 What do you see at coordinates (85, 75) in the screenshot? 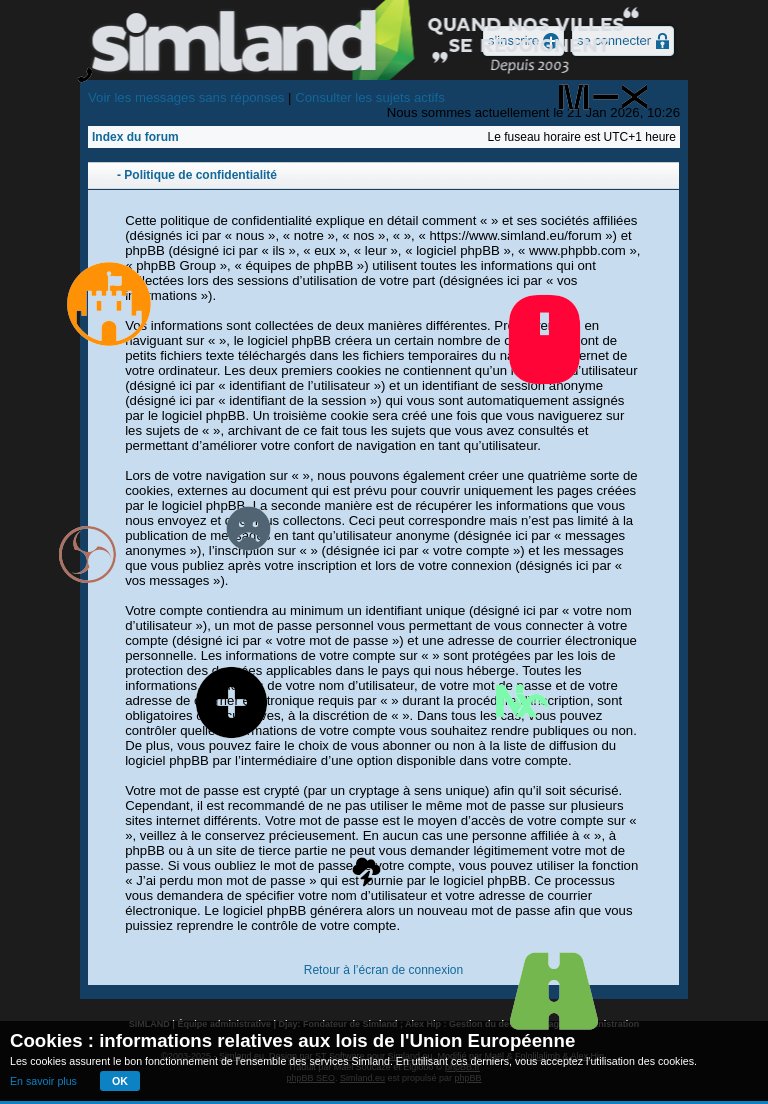
I see `make a phone call` at bounding box center [85, 75].